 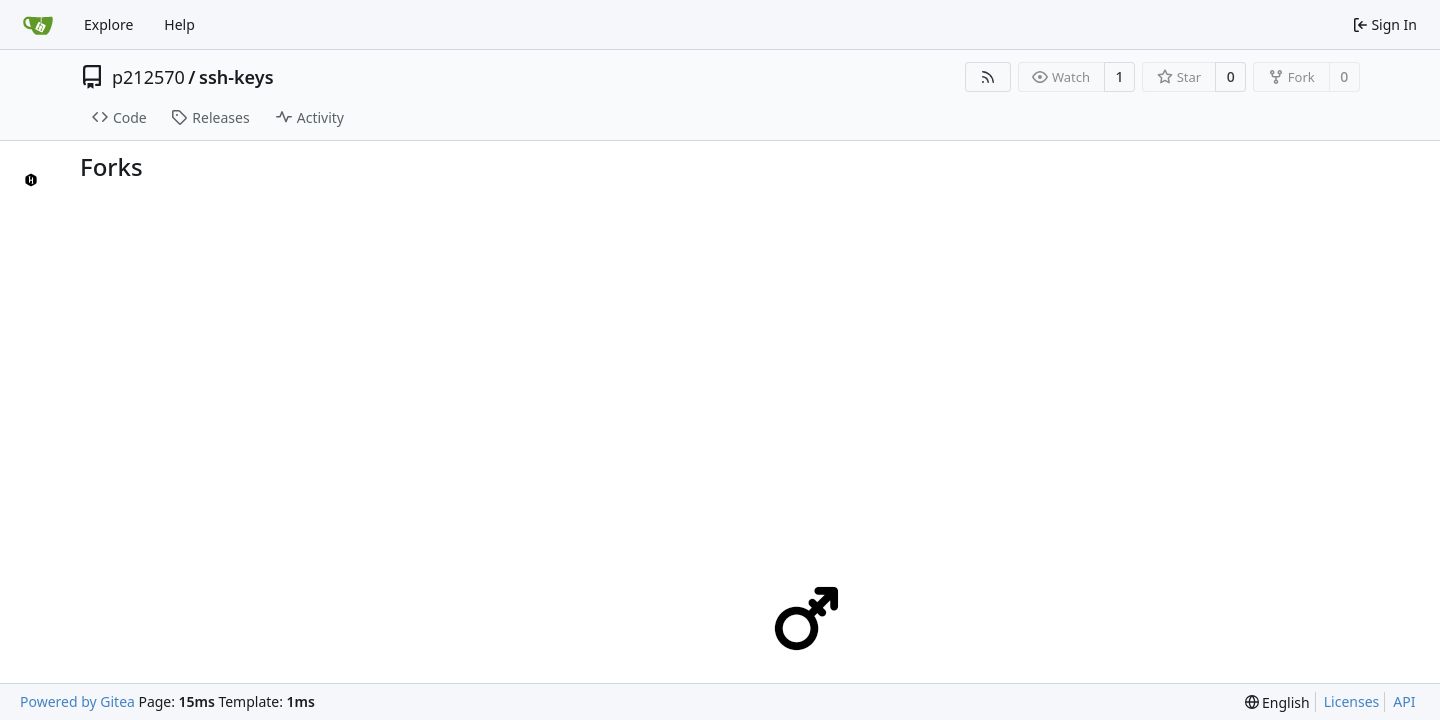 I want to click on indicates male gender or sex option, so click(x=802, y=622).